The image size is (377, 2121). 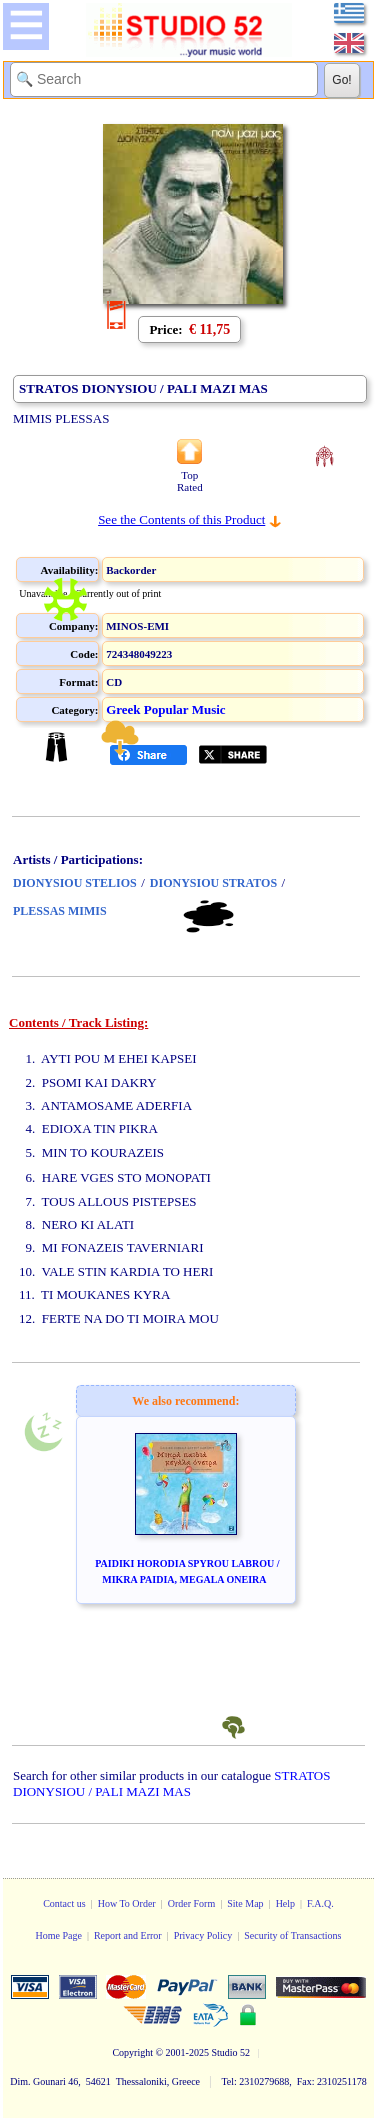 I want to click on download file from cloud storage, so click(x=120, y=738).